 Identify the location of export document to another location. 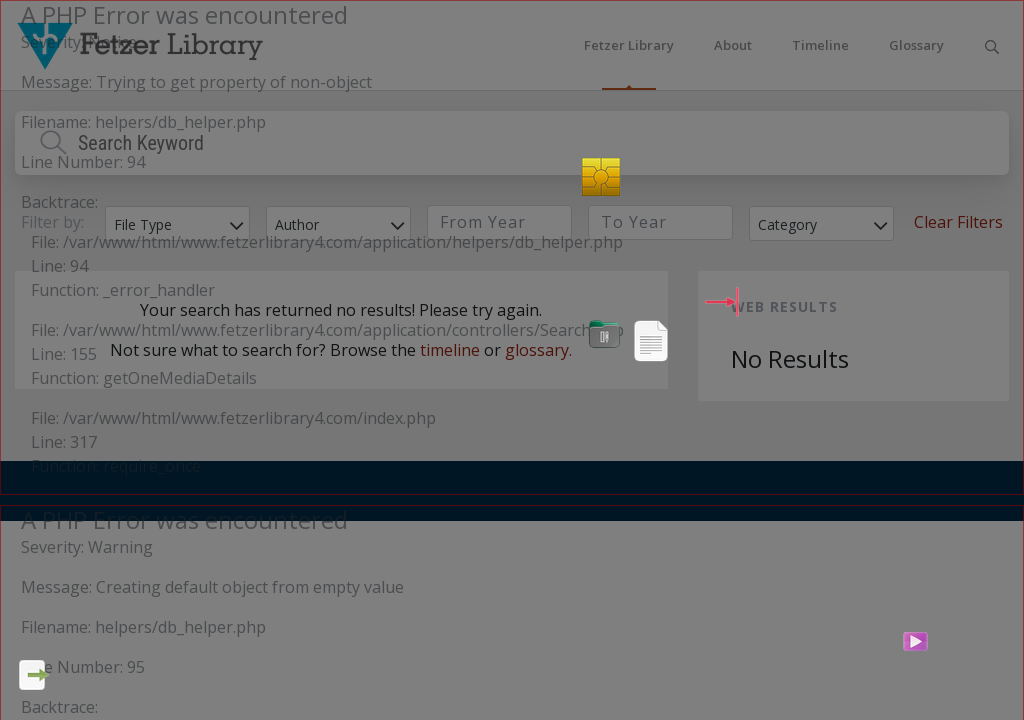
(32, 675).